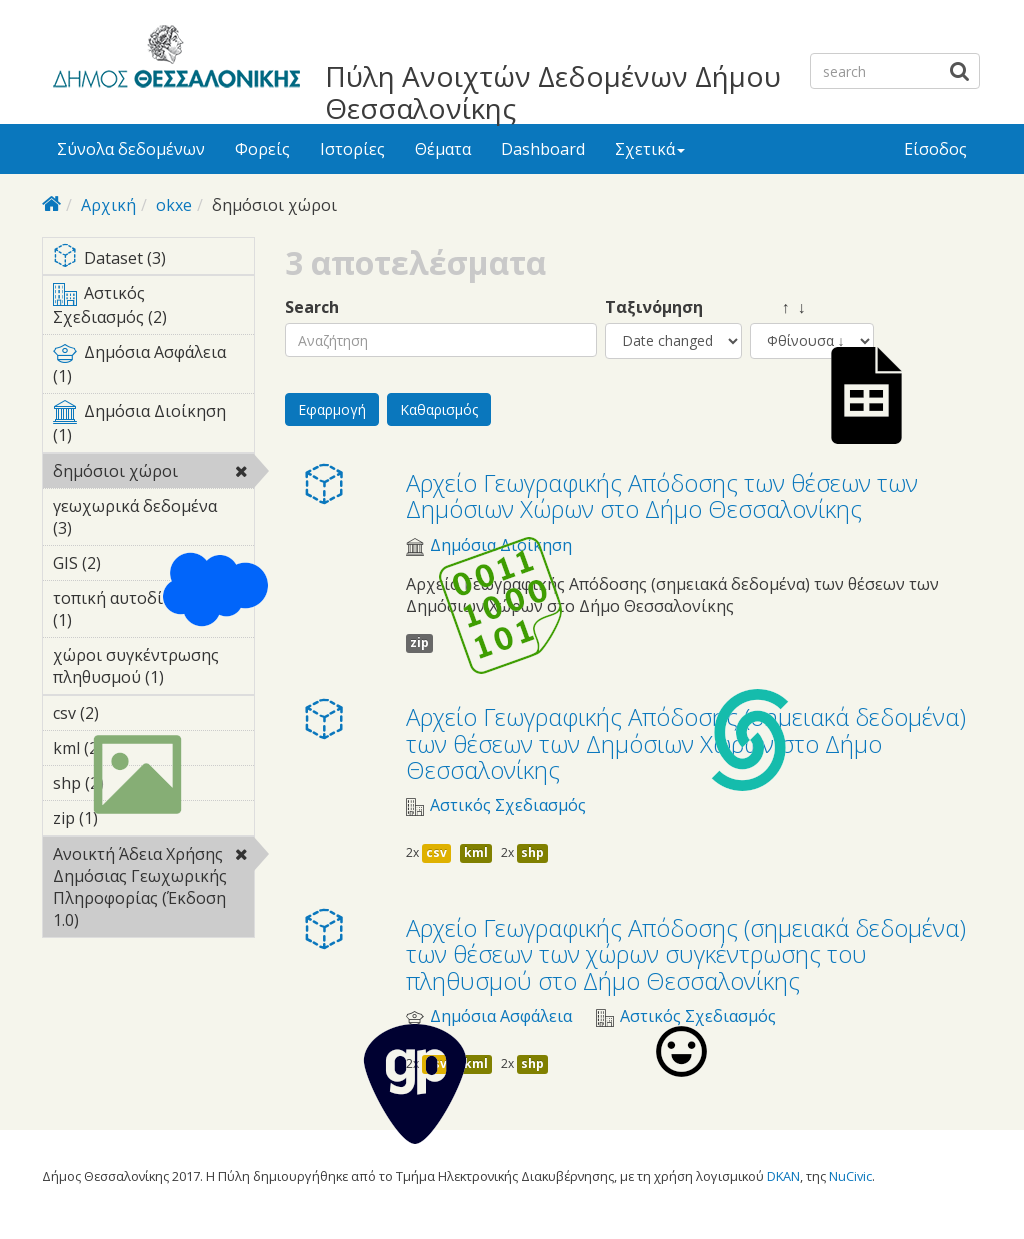 Image resolution: width=1024 pixels, height=1239 pixels. I want to click on open guitar pro application, so click(415, 1084).